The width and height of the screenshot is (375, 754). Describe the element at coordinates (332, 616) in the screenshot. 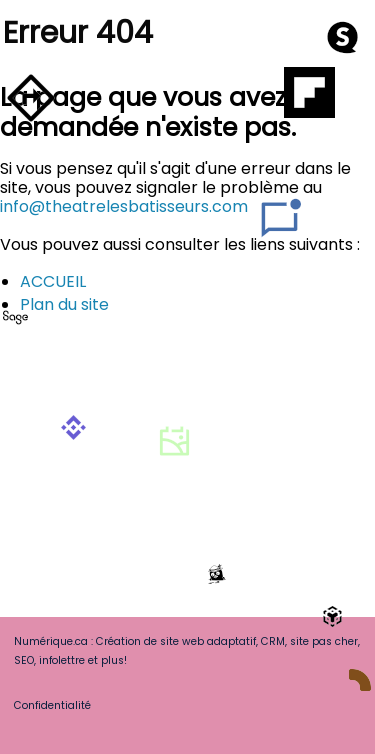

I see `binance coin (bnb) cryptocurrency logo` at that location.